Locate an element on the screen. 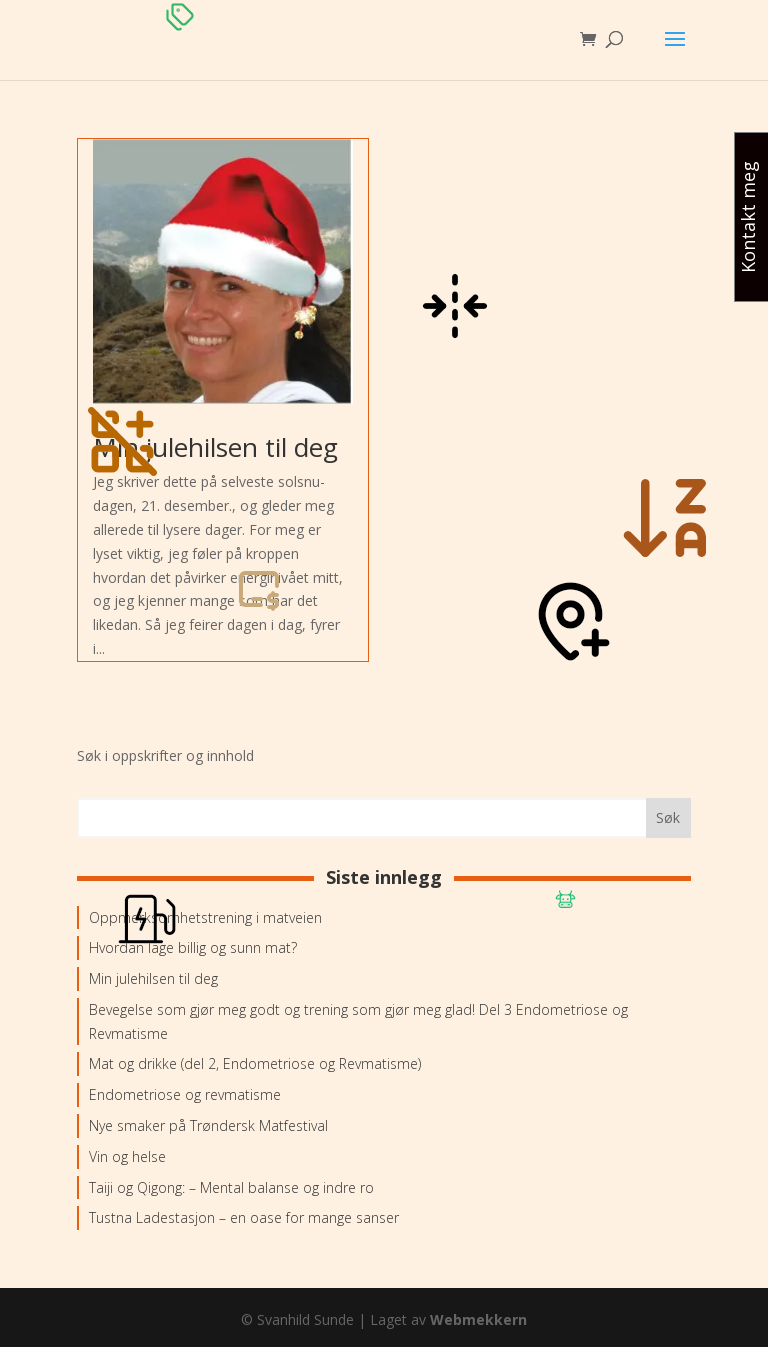 Image resolution: width=768 pixels, height=1347 pixels. access tablet payment or billing settings is located at coordinates (259, 589).